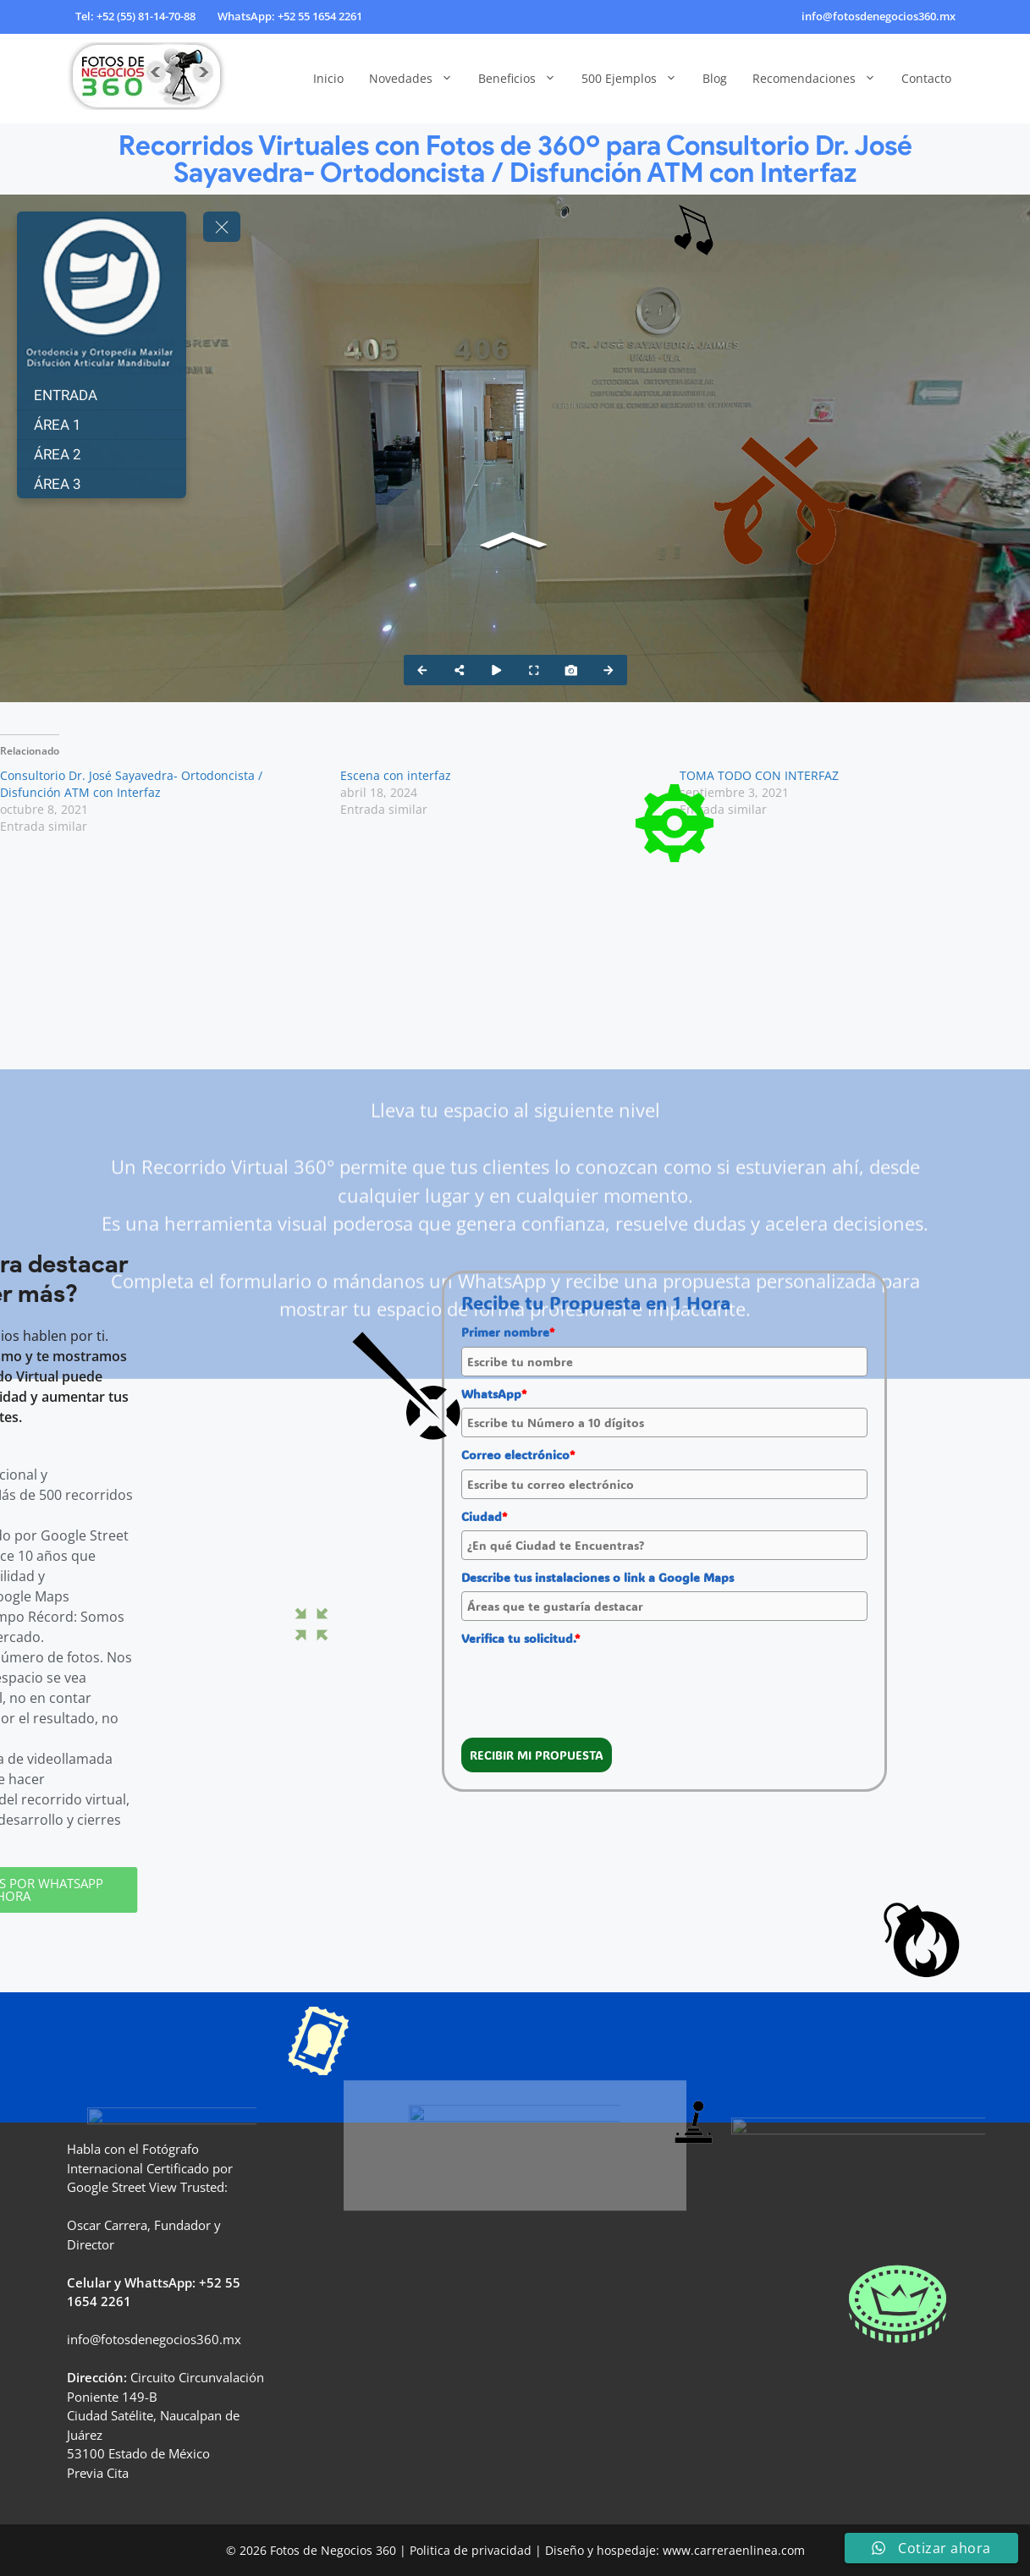 The image size is (1030, 2576). I want to click on access game controls or gaming mode, so click(693, 2121).